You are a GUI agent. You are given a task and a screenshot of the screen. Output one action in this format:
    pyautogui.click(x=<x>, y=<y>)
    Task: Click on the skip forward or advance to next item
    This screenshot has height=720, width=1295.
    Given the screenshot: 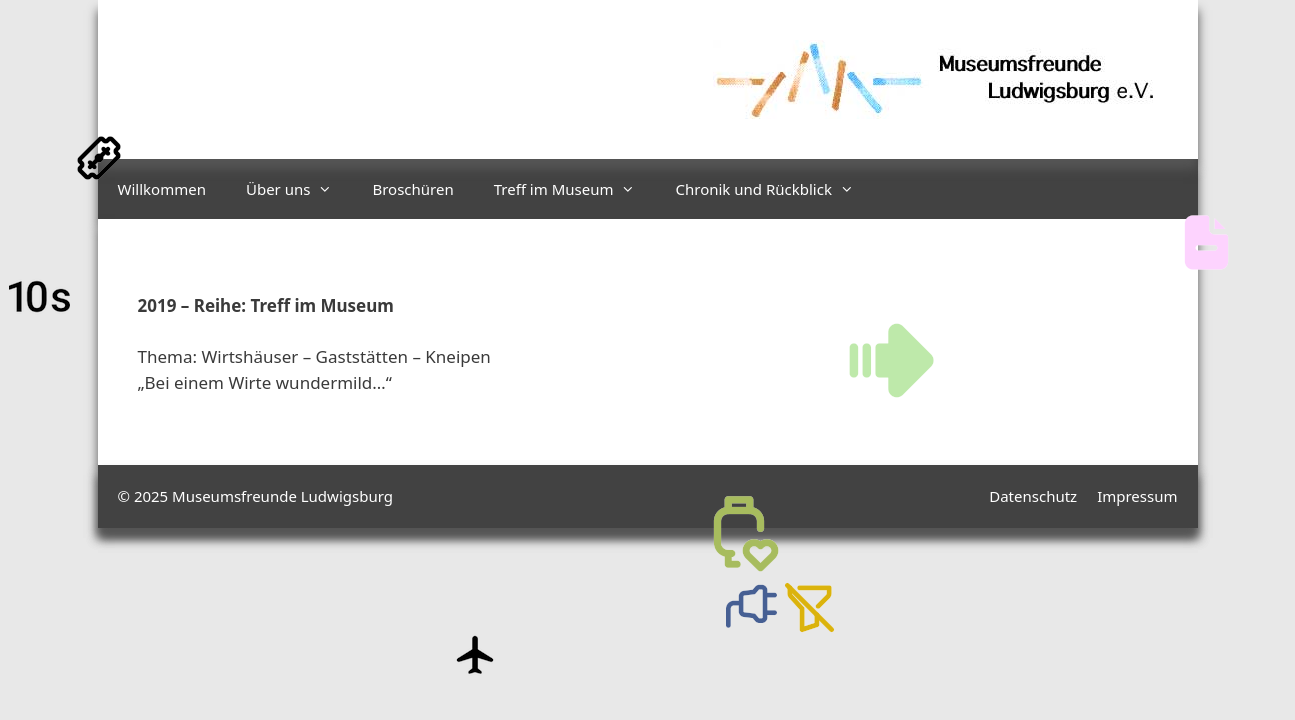 What is the action you would take?
    pyautogui.click(x=892, y=360)
    